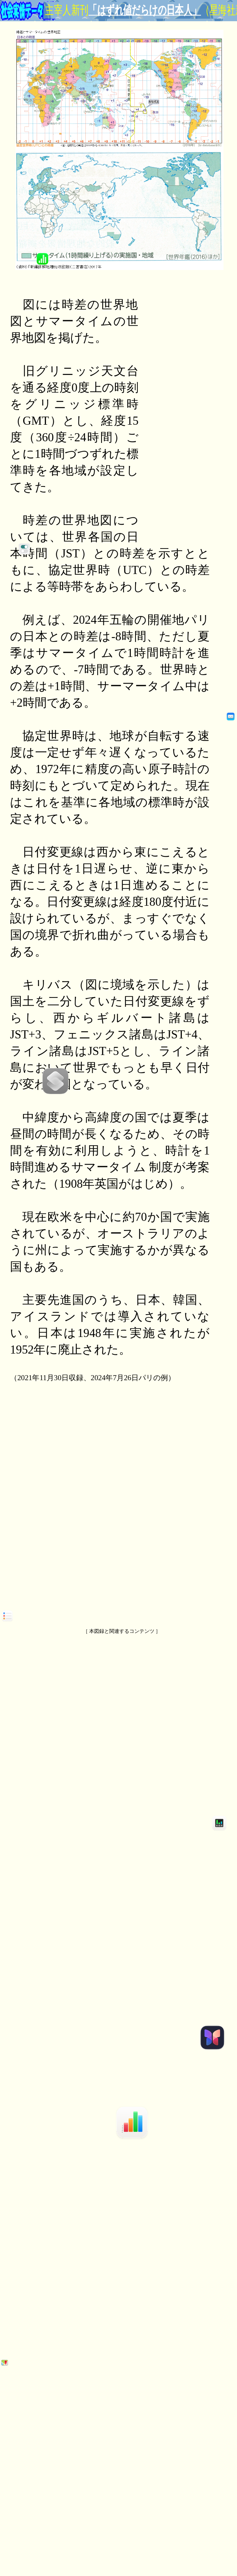 This screenshot has height=2576, width=237. Describe the element at coordinates (24, 549) in the screenshot. I see `open system settings or preferences` at that location.